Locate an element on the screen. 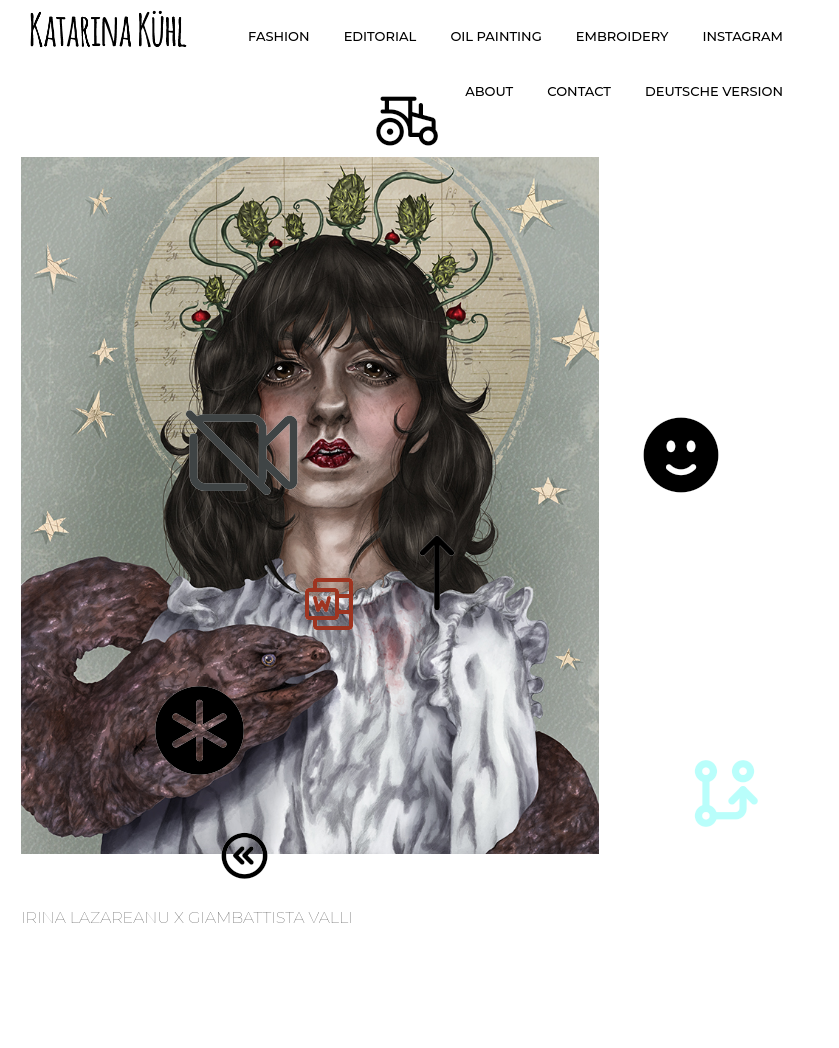 This screenshot has height=1048, width=839. scroll to top of page is located at coordinates (437, 573).